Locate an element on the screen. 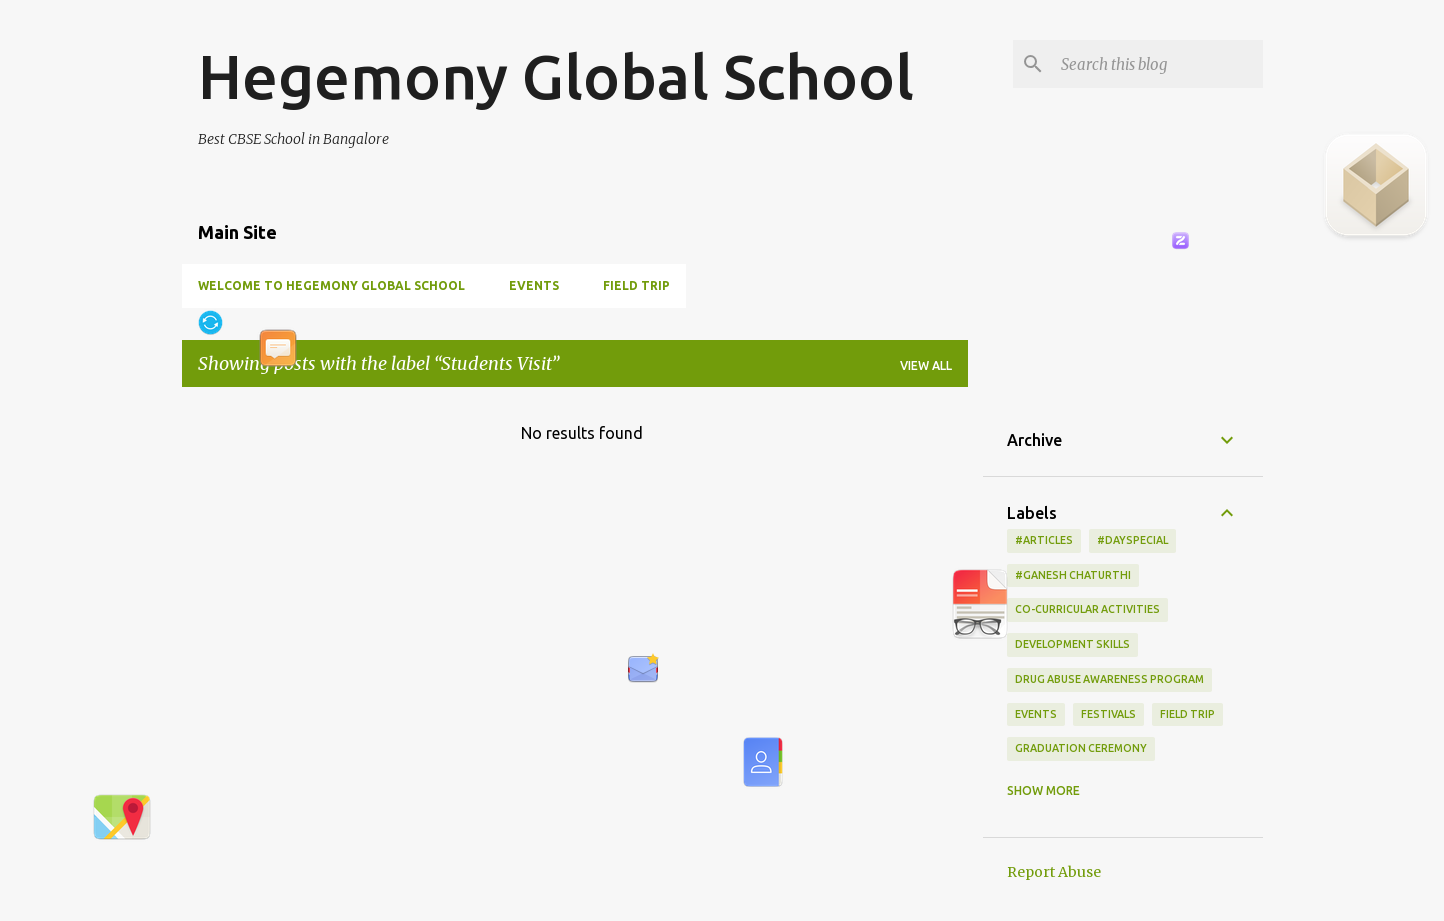 Image resolution: width=1444 pixels, height=921 pixels. open contacts or address book app is located at coordinates (763, 762).